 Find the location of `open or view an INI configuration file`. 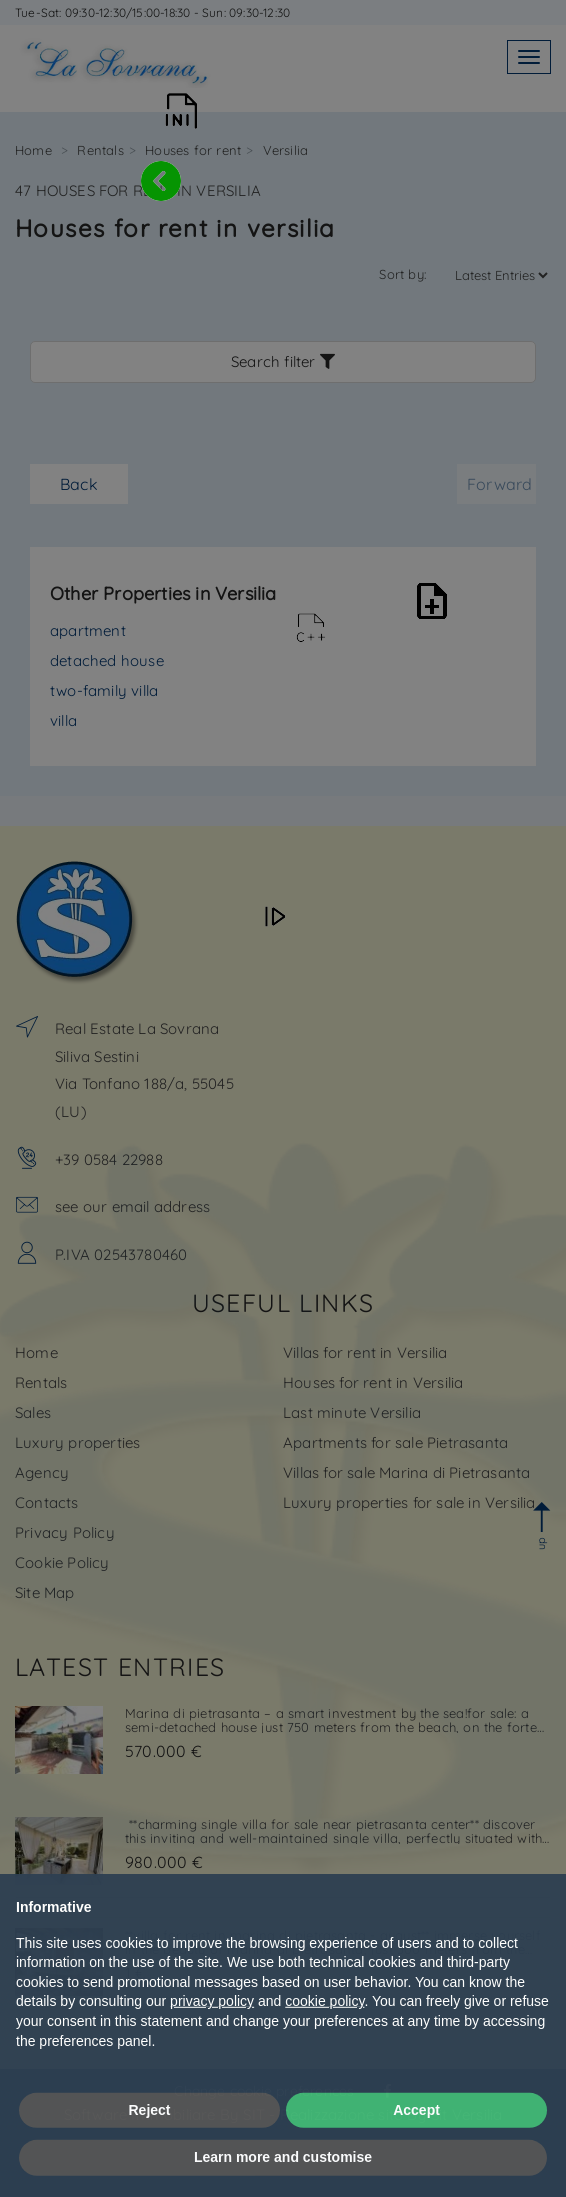

open or view an INI configuration file is located at coordinates (182, 111).